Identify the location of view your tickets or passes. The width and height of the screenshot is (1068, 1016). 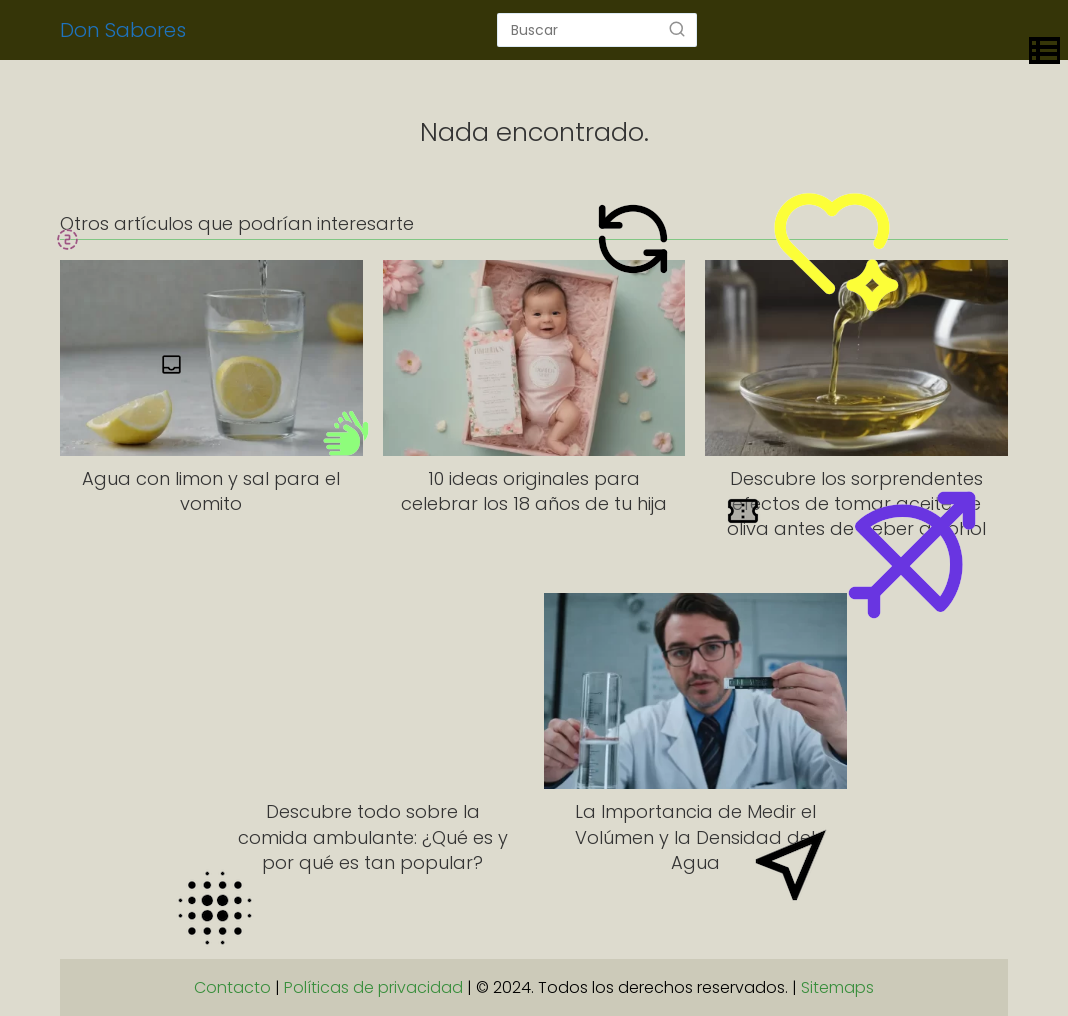
(743, 511).